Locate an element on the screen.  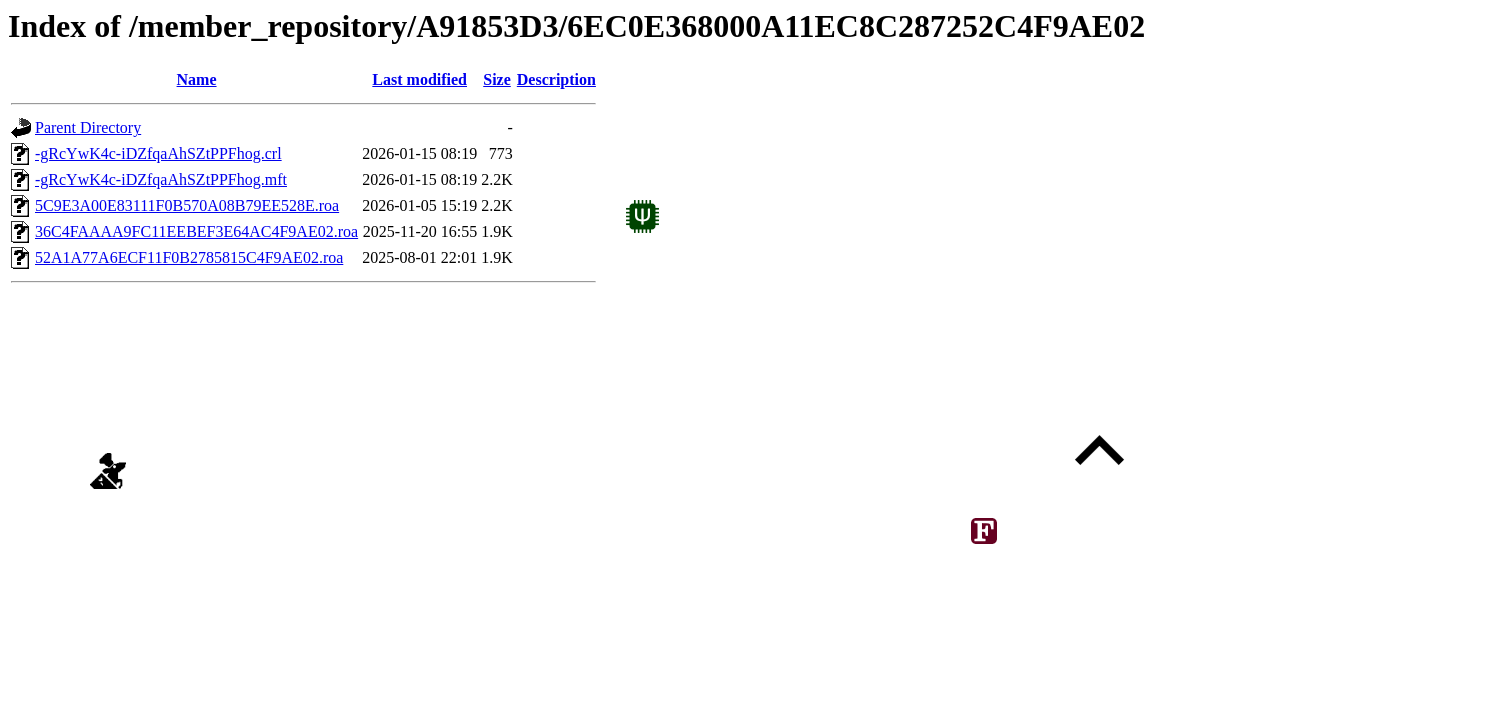
QMK firmware project logo is located at coordinates (642, 216).